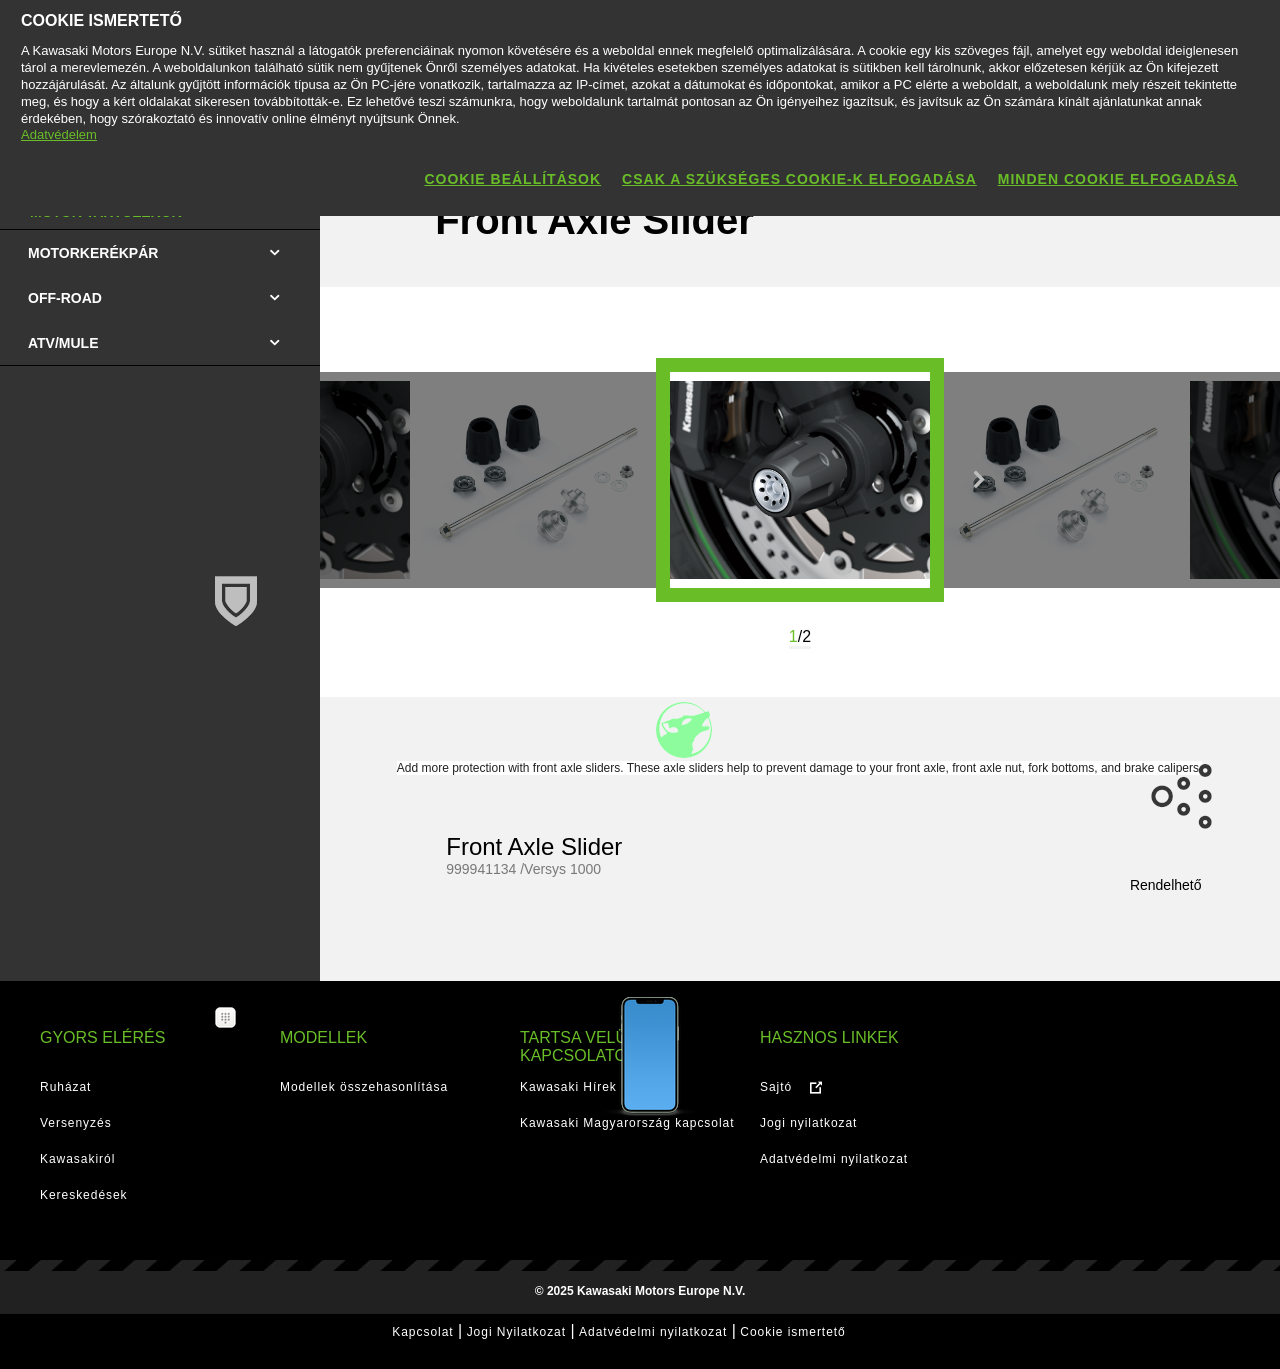  Describe the element at coordinates (684, 730) in the screenshot. I see `open amarok music player` at that location.